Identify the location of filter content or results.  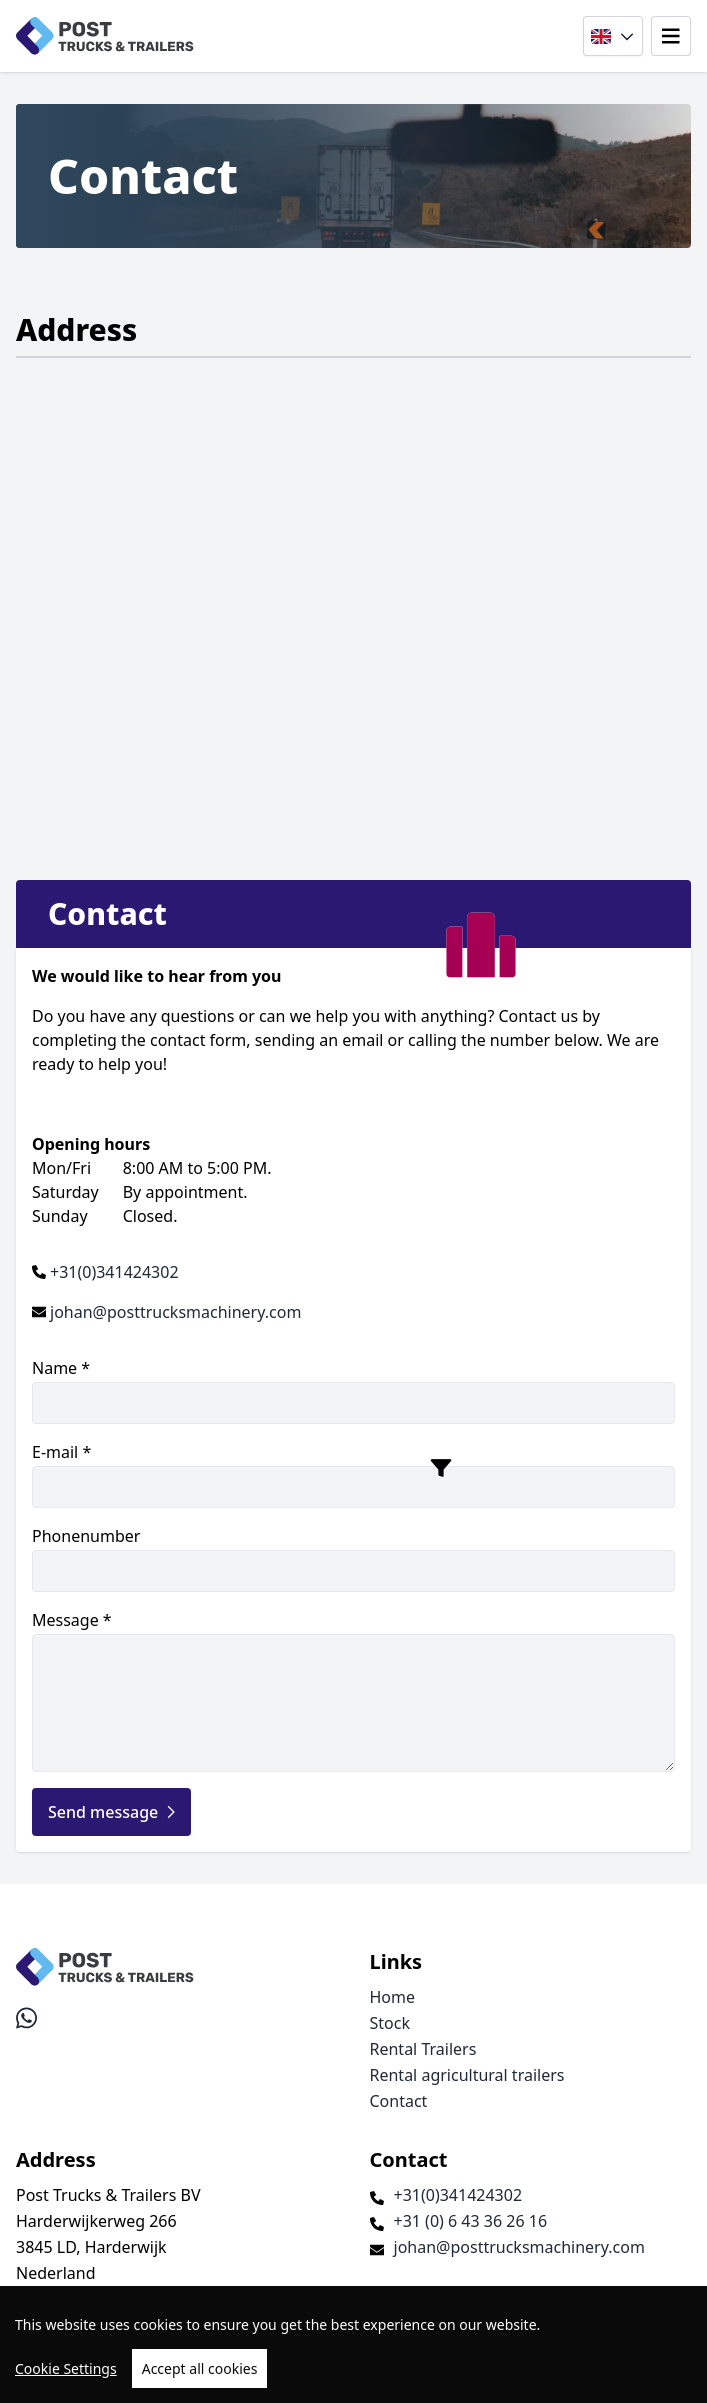
(441, 1468).